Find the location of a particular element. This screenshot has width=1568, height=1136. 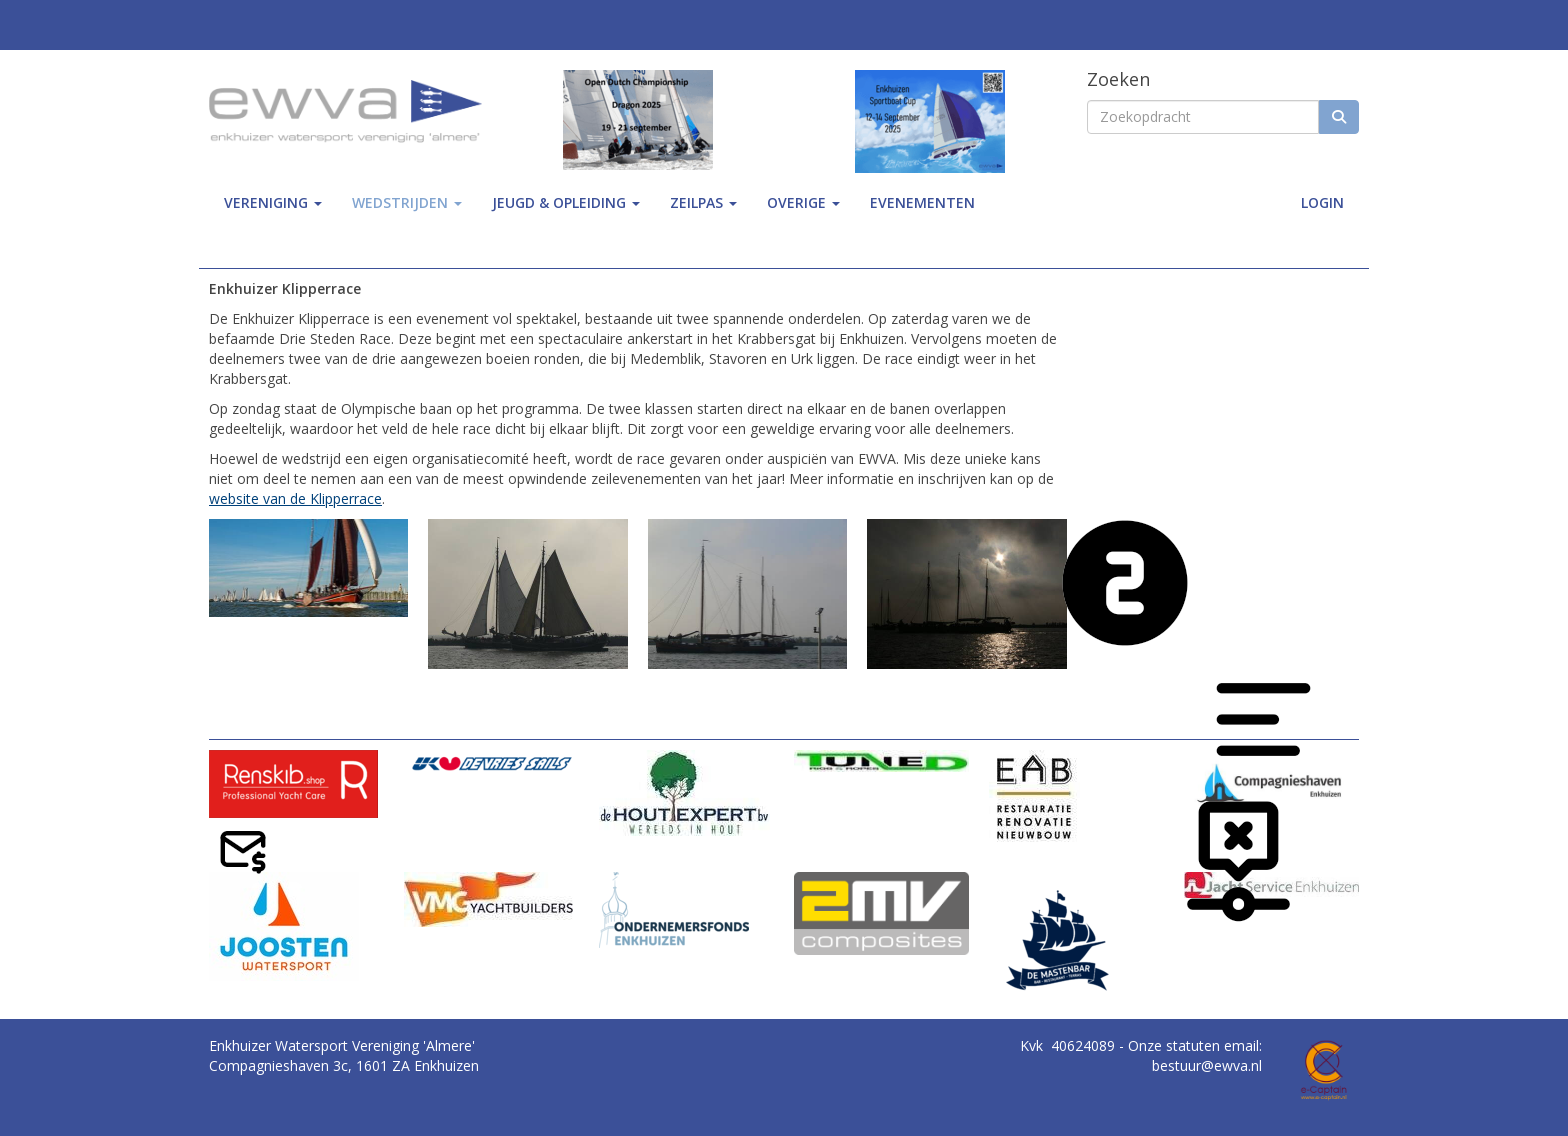

align text to the left is located at coordinates (1263, 719).